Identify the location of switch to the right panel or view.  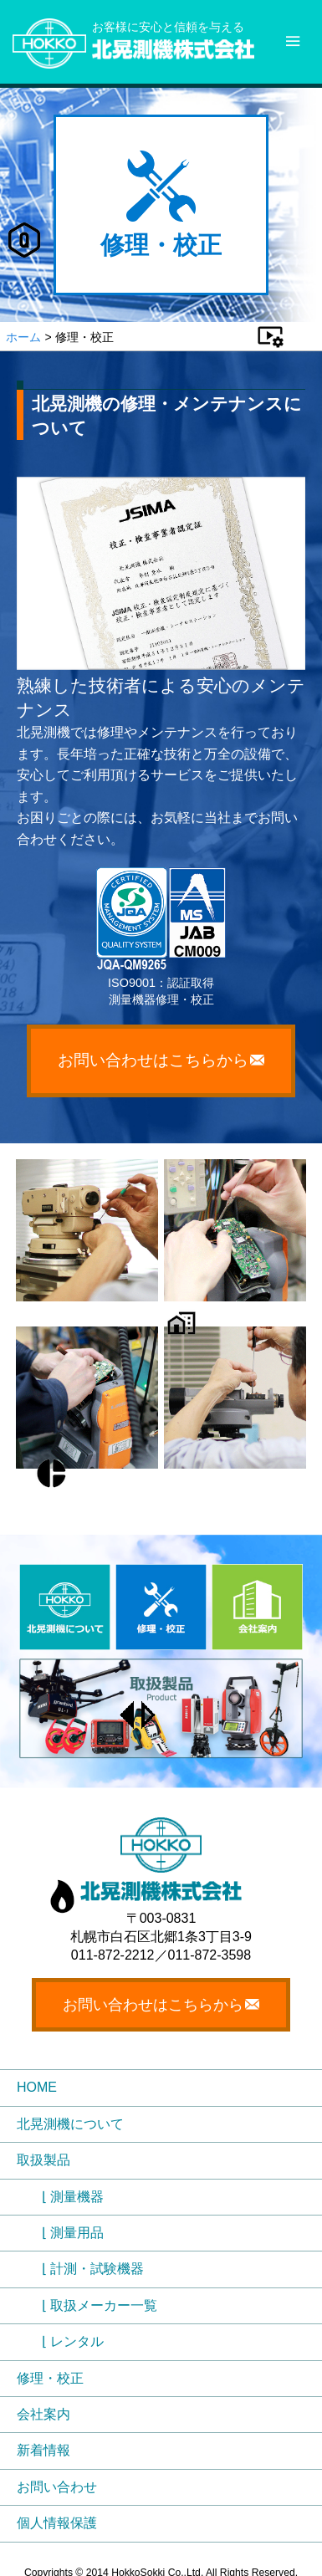
(137, 1715).